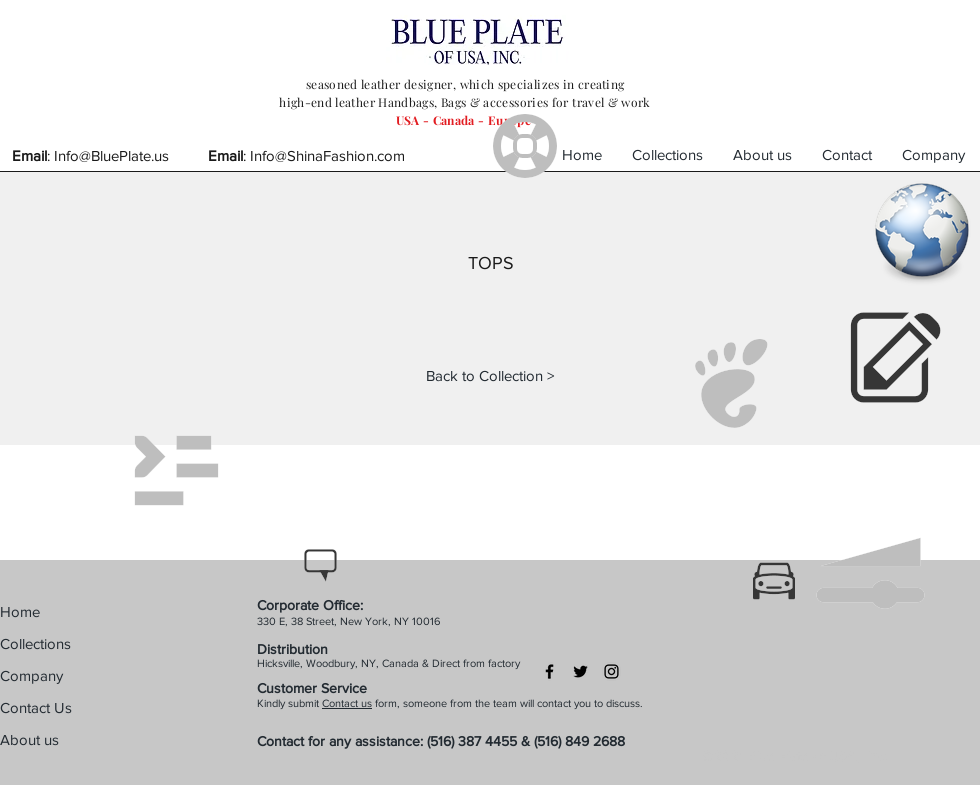  Describe the element at coordinates (870, 573) in the screenshot. I see `adjust audio or speaker volume` at that location.